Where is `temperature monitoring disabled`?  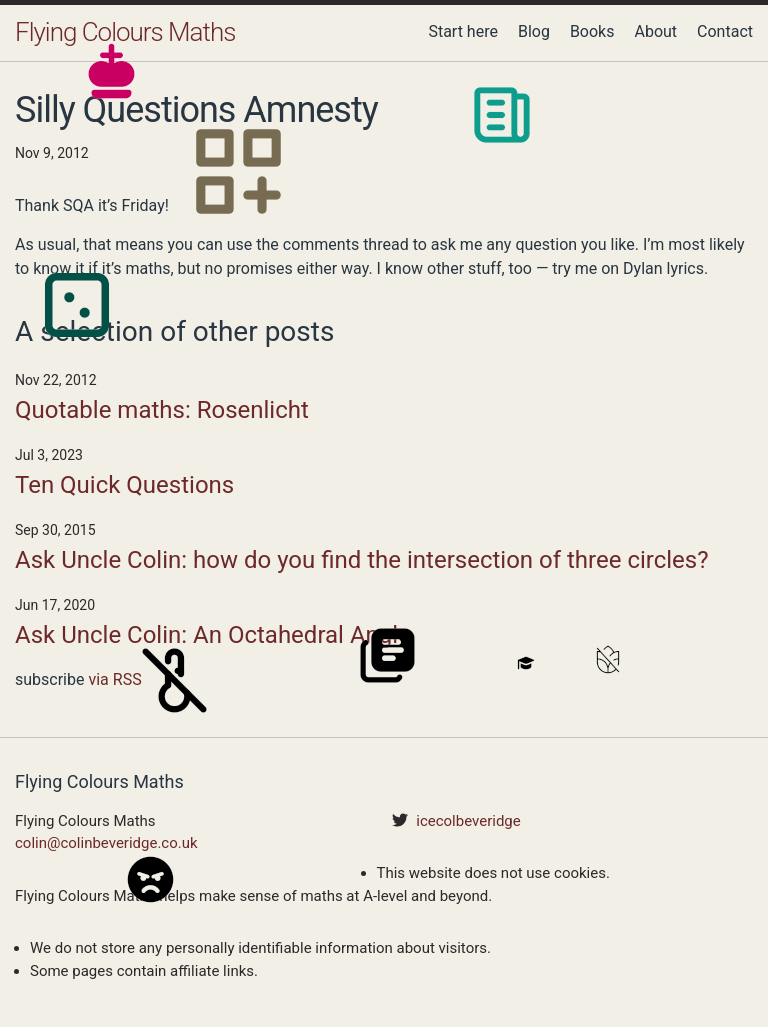
temperature monitoring disabled is located at coordinates (174, 680).